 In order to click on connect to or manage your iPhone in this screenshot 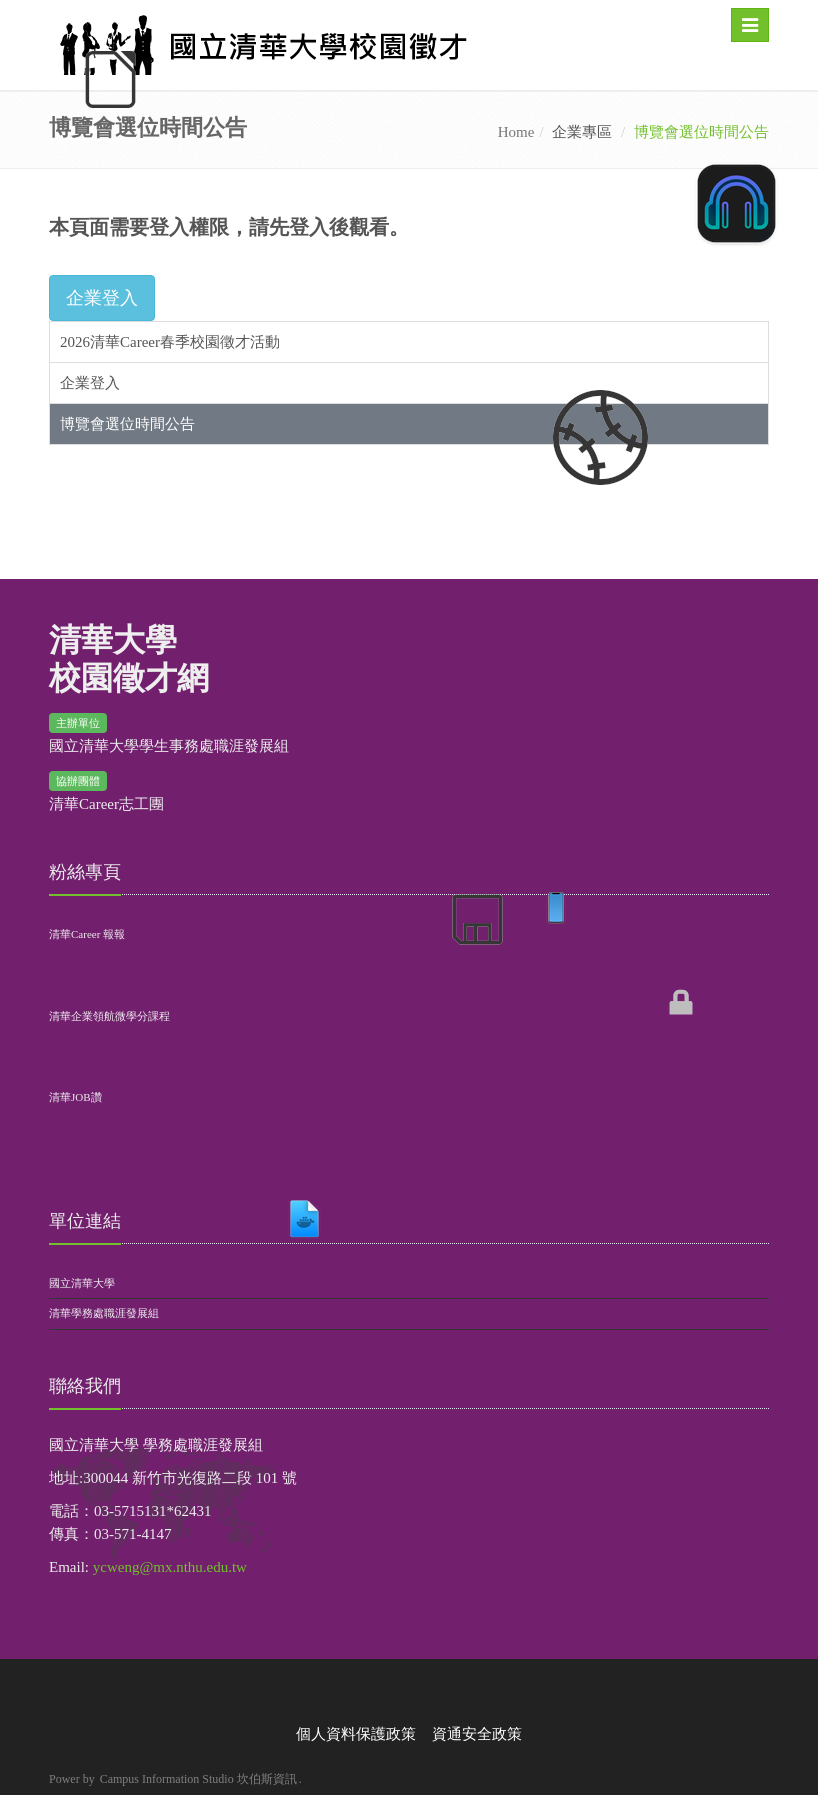, I will do `click(556, 908)`.